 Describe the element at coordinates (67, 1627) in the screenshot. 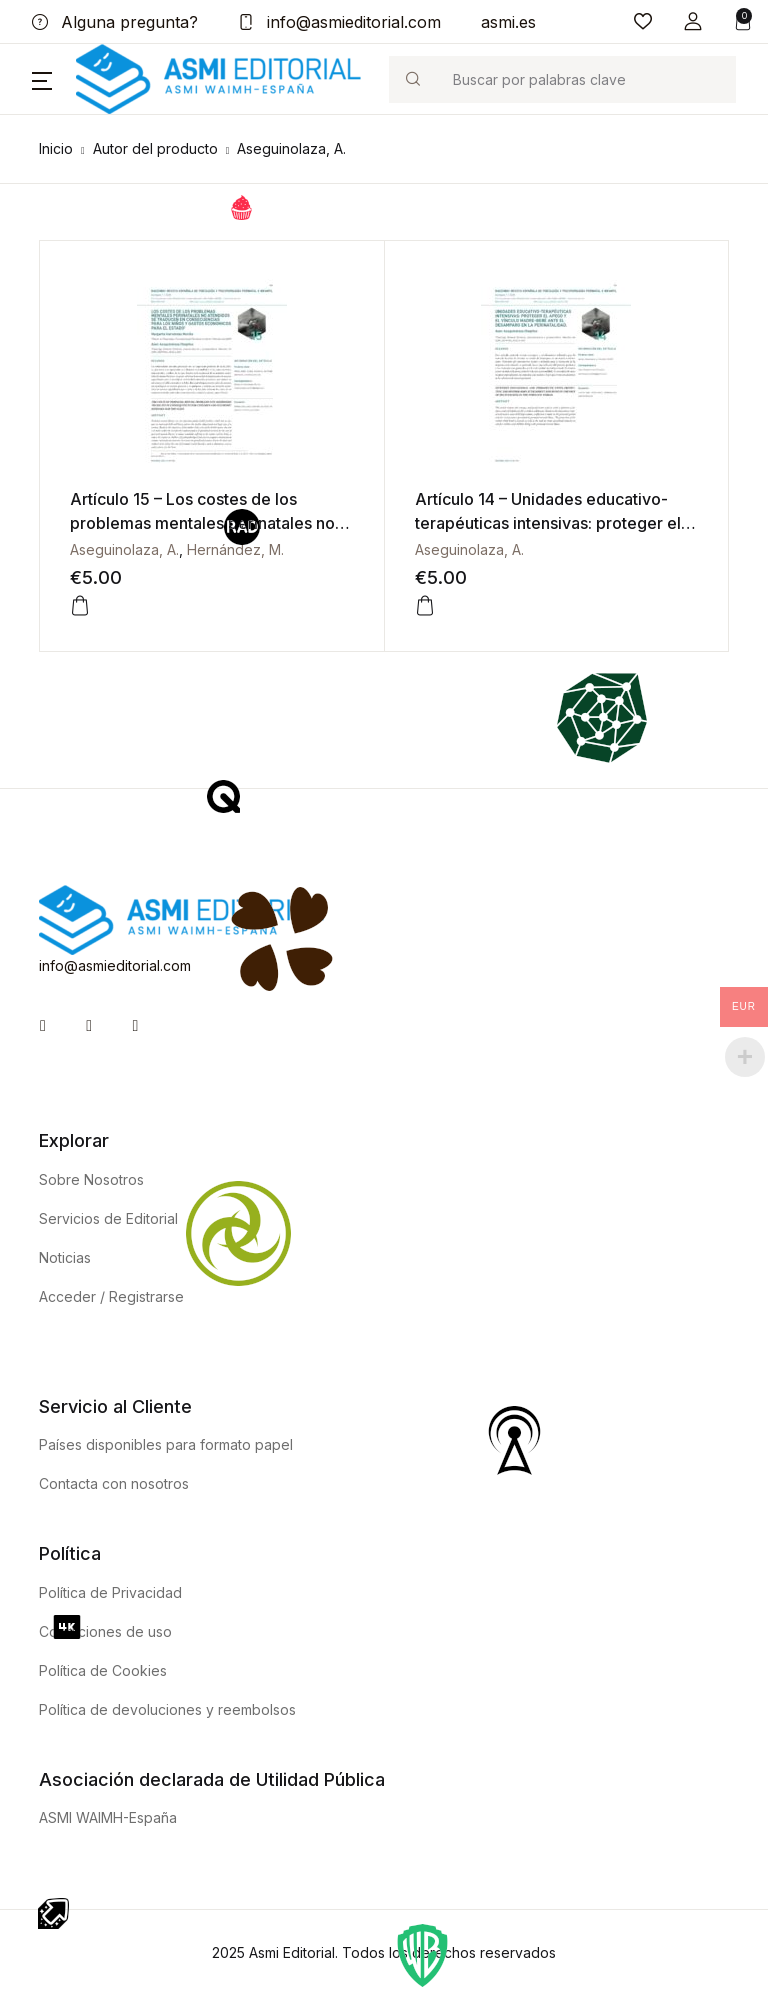

I see `indicates 4k video quality available` at that location.